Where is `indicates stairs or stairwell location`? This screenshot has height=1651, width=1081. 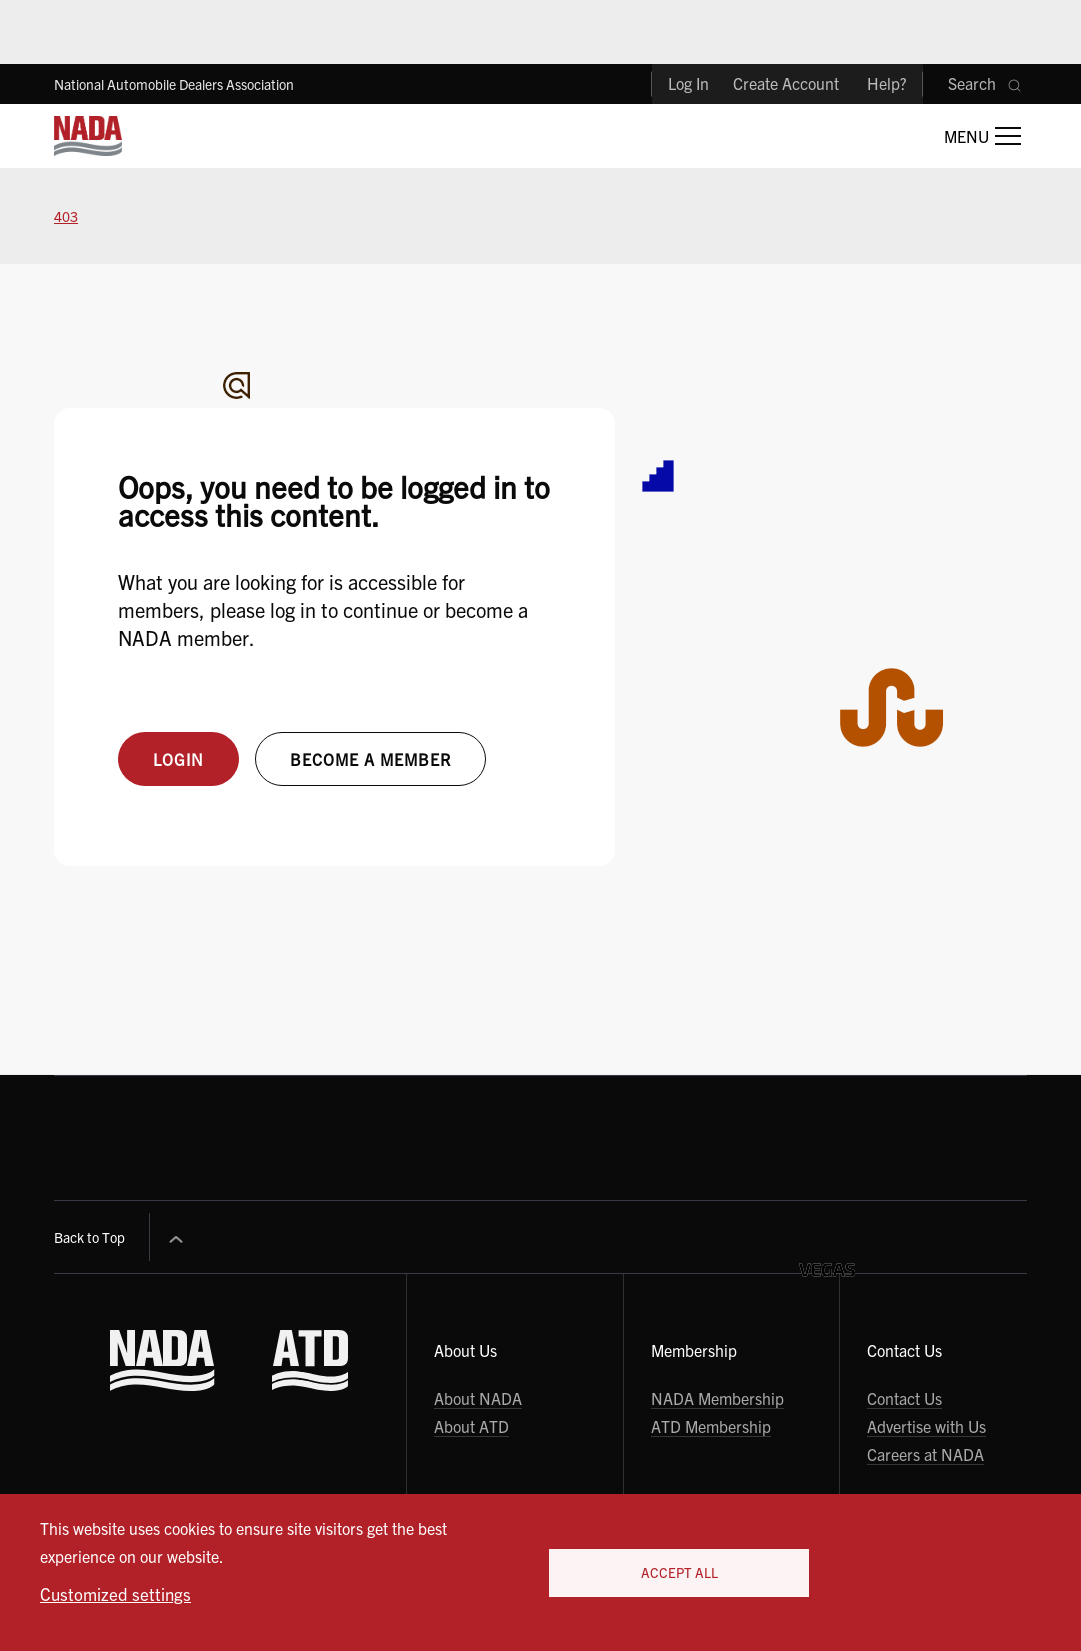 indicates stairs or stairwell location is located at coordinates (658, 476).